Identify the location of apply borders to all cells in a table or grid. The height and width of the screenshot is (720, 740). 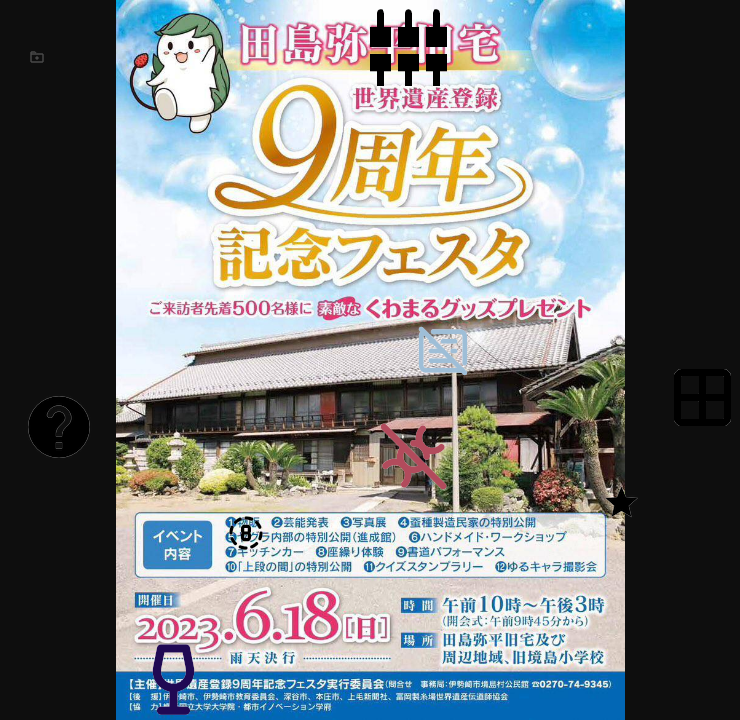
(702, 397).